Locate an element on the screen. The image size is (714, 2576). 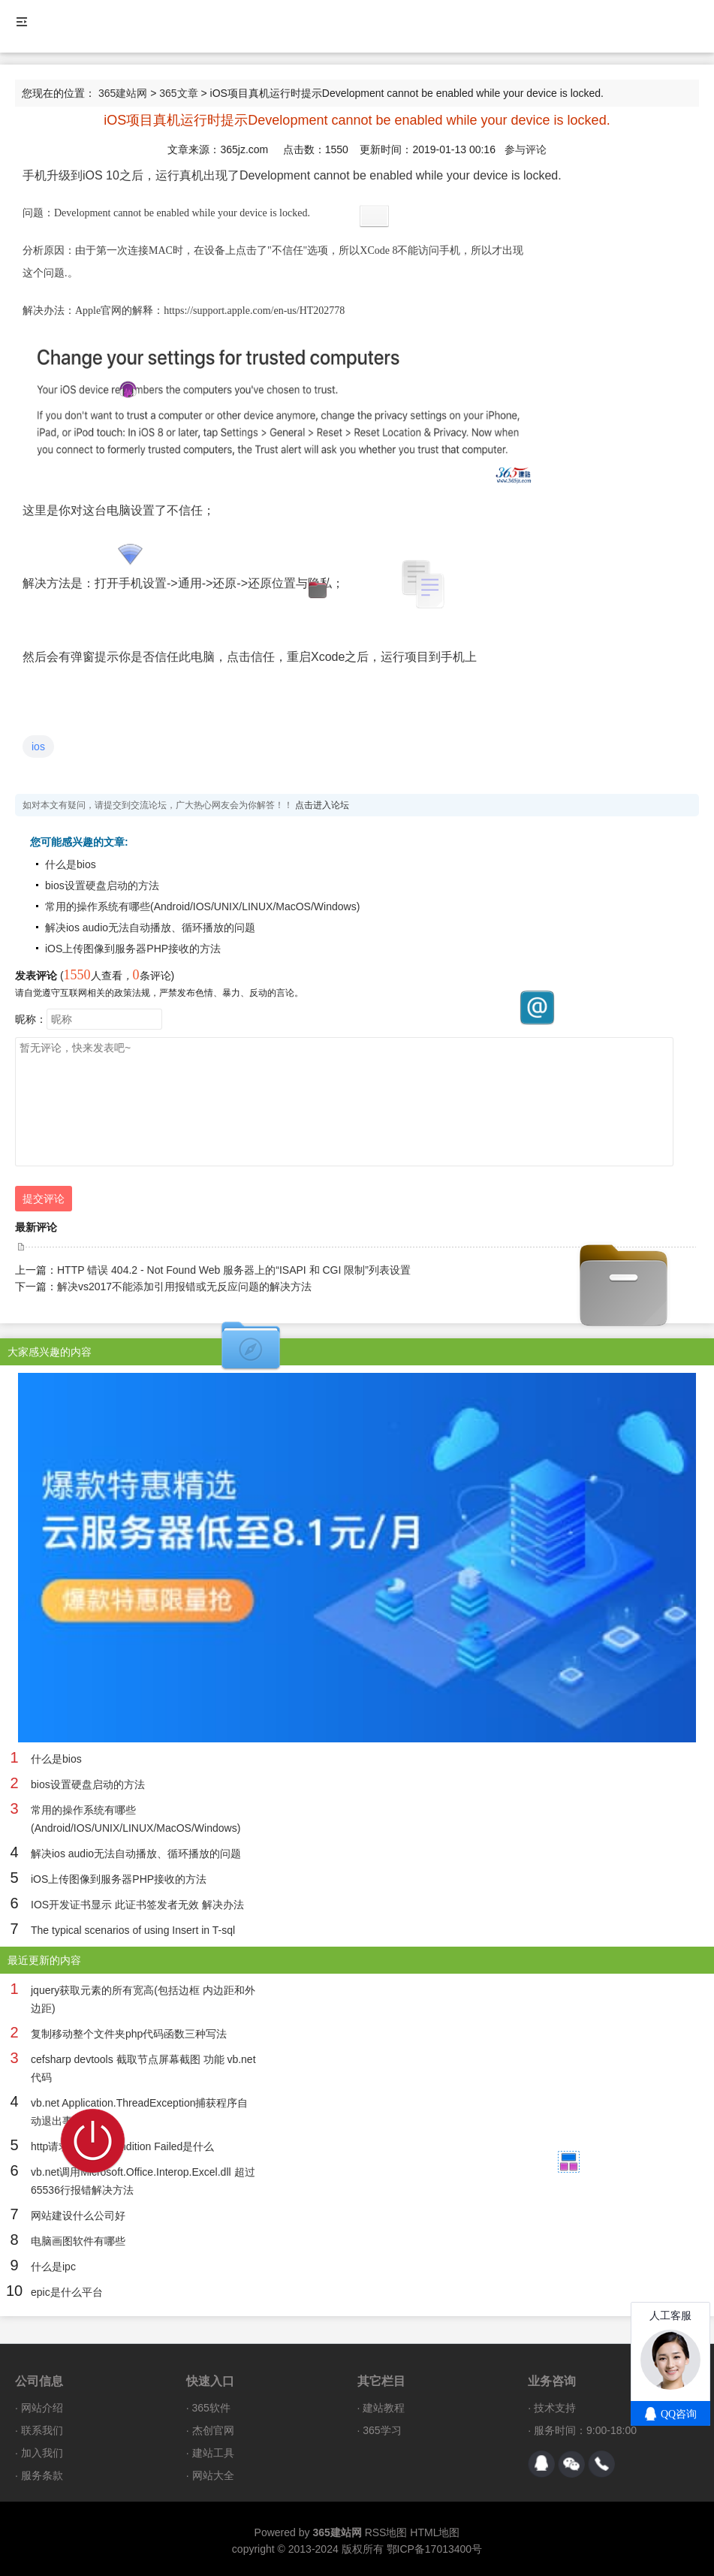
copy selected item to clipboard is located at coordinates (423, 584).